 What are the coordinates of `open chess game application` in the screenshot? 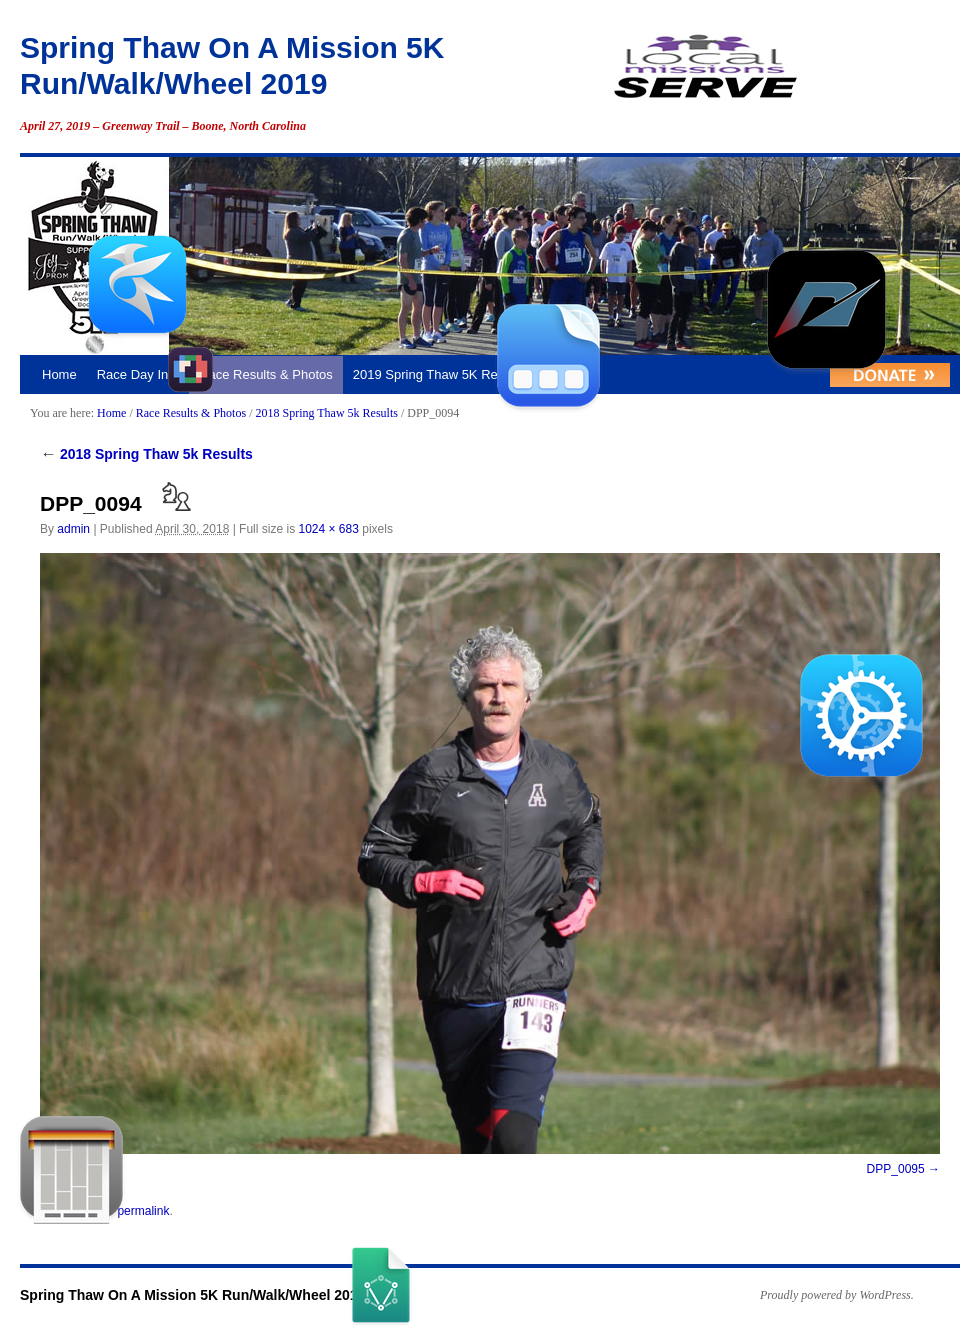 It's located at (176, 496).